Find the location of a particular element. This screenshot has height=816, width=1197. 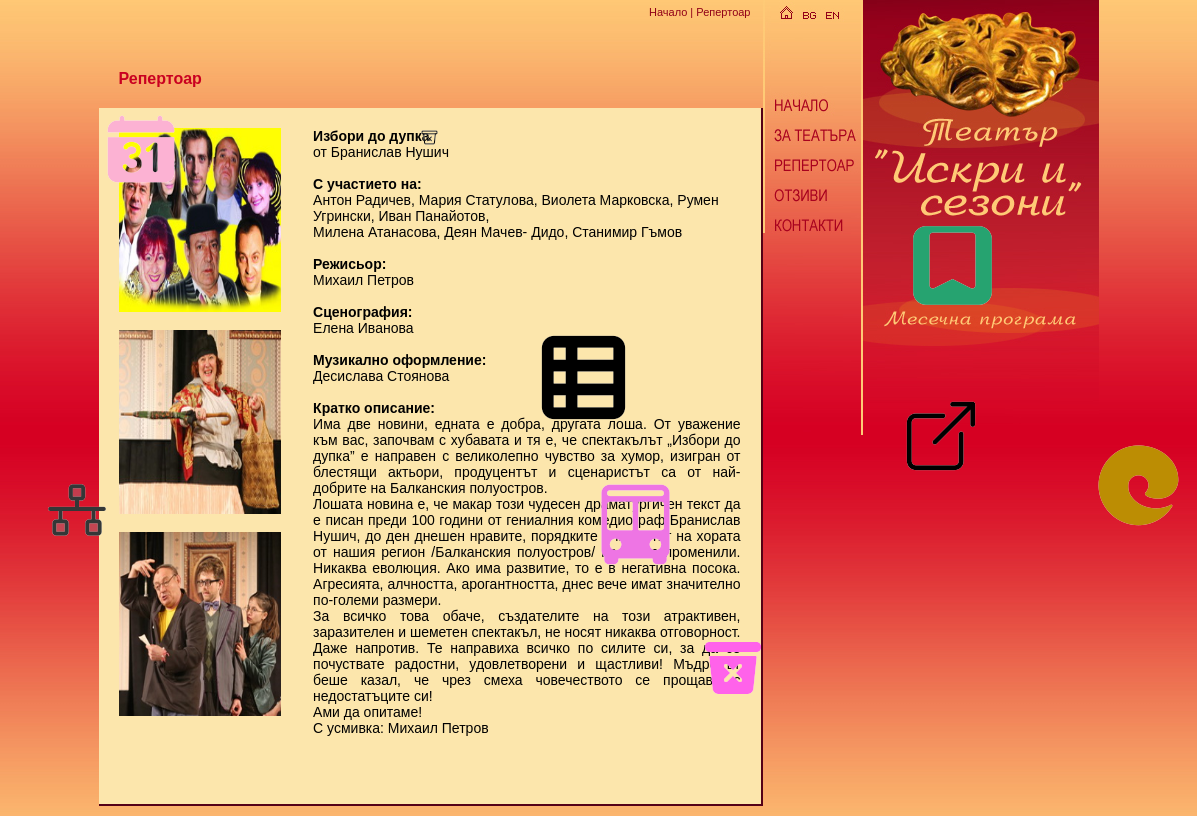

open Microsoft Edge browser is located at coordinates (1138, 485).